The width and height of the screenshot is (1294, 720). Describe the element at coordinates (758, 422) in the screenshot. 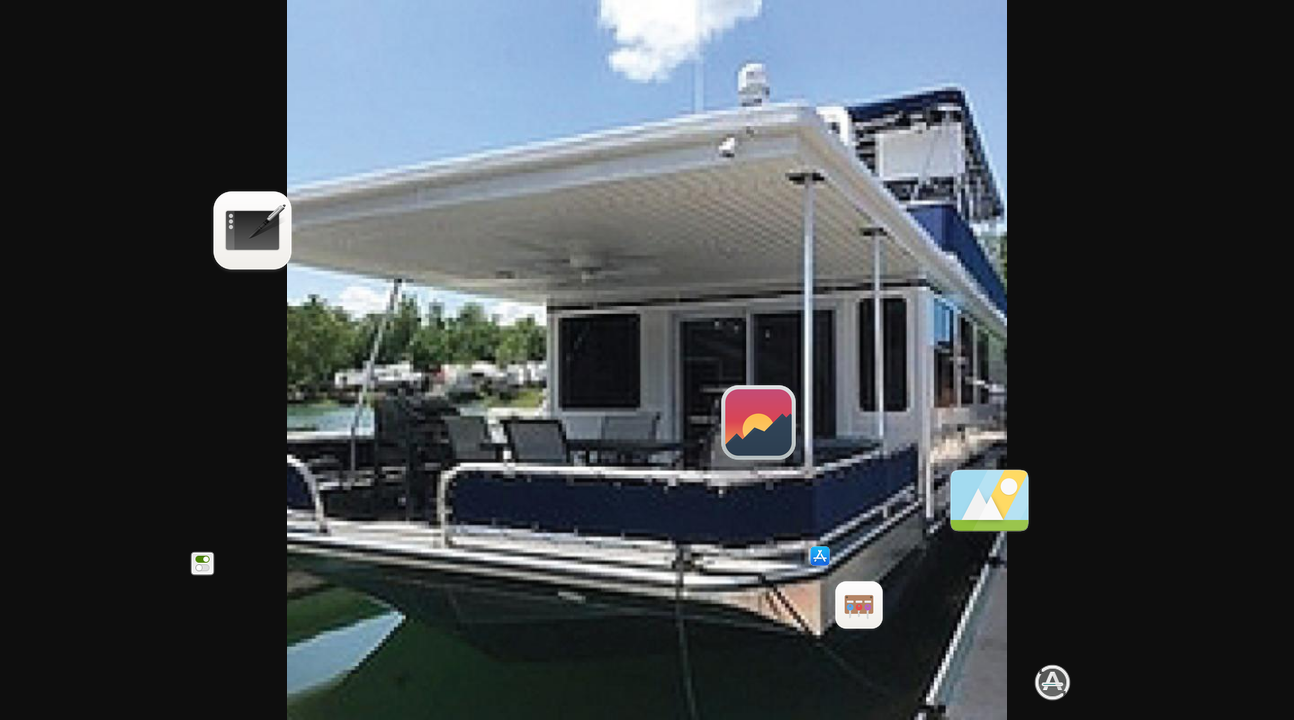

I see `open koko photo gallery app` at that location.